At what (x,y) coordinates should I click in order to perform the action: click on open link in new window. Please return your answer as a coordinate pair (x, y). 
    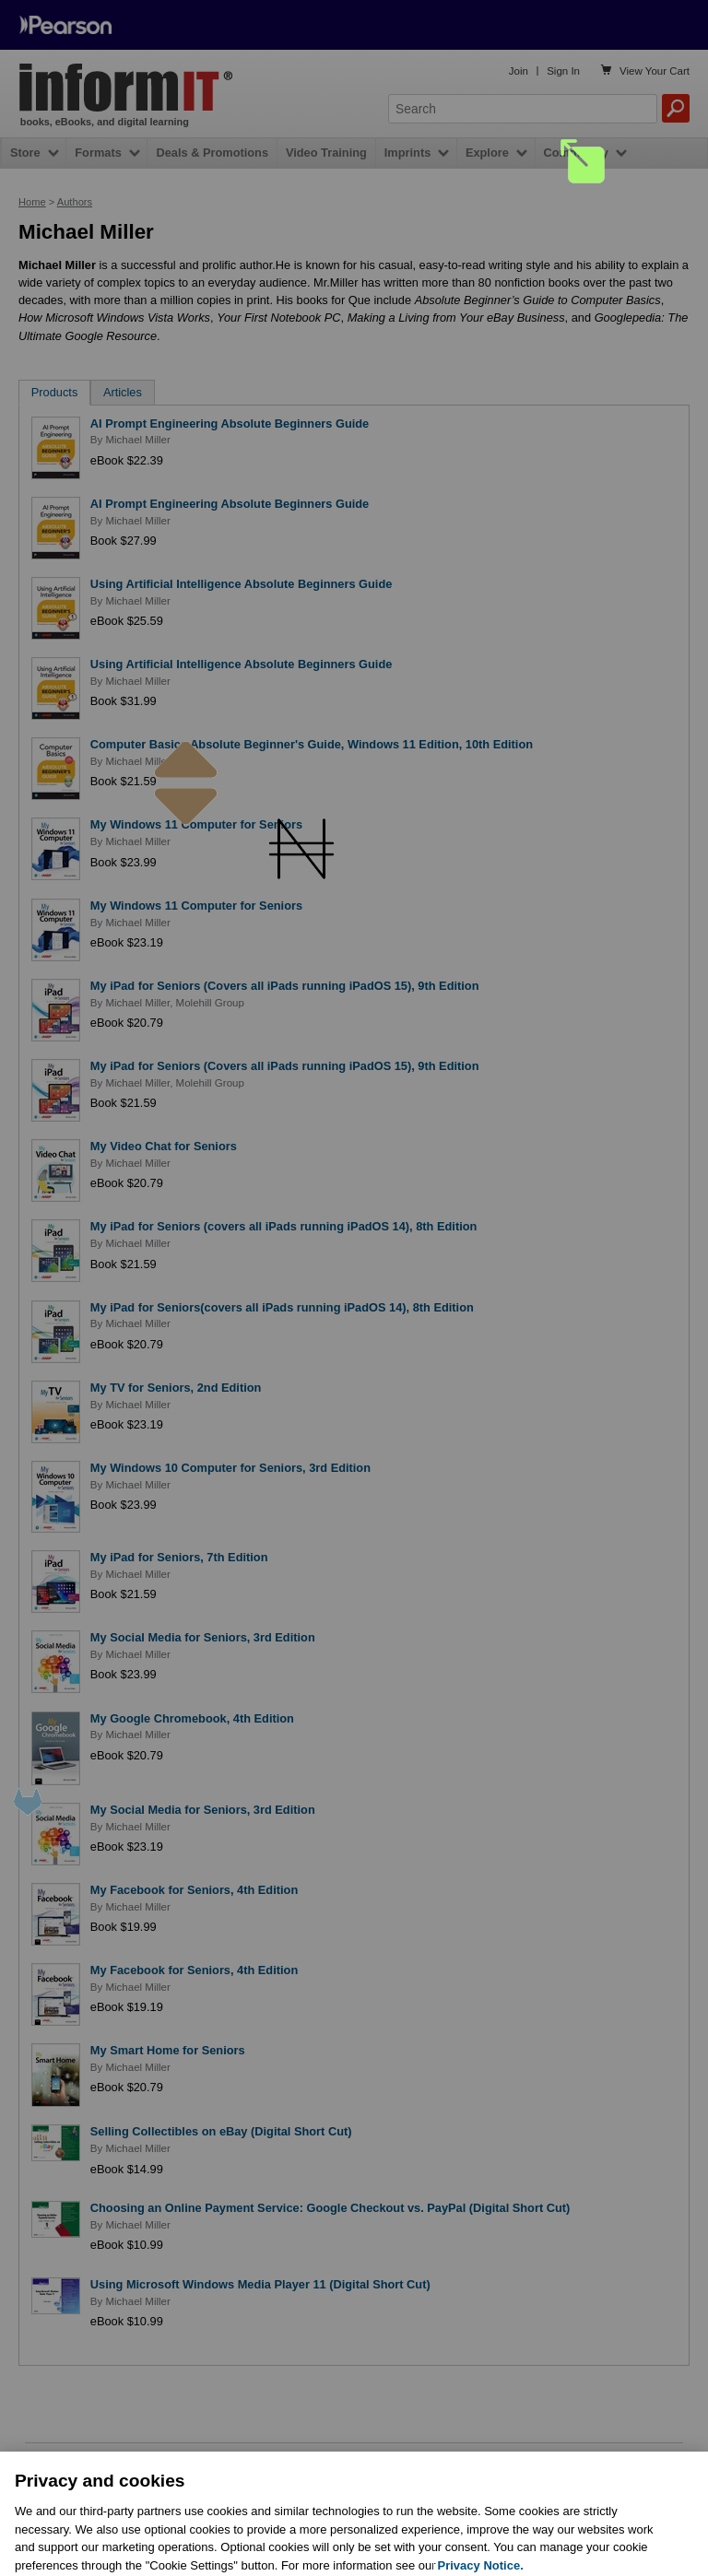
    Looking at the image, I should click on (583, 161).